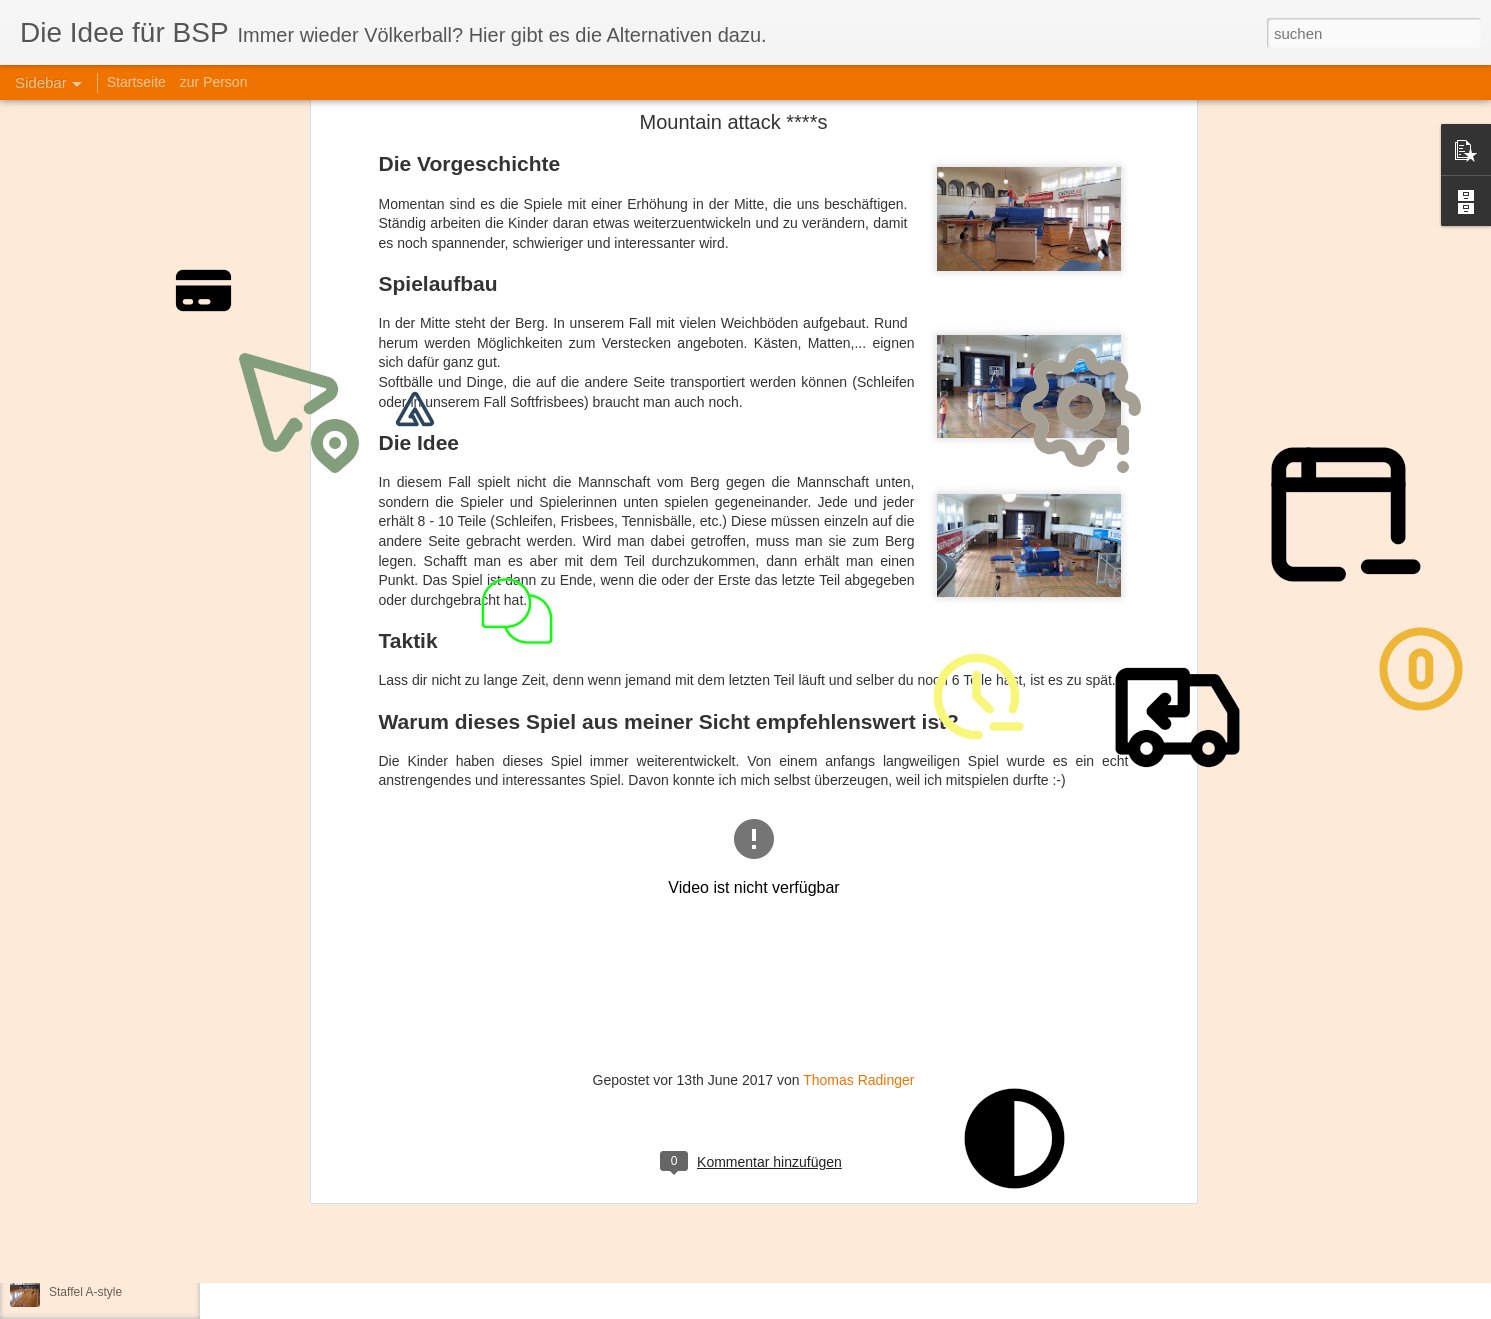 The height and width of the screenshot is (1319, 1491). What do you see at coordinates (293, 407) in the screenshot?
I see `pin cursor location on map` at bounding box center [293, 407].